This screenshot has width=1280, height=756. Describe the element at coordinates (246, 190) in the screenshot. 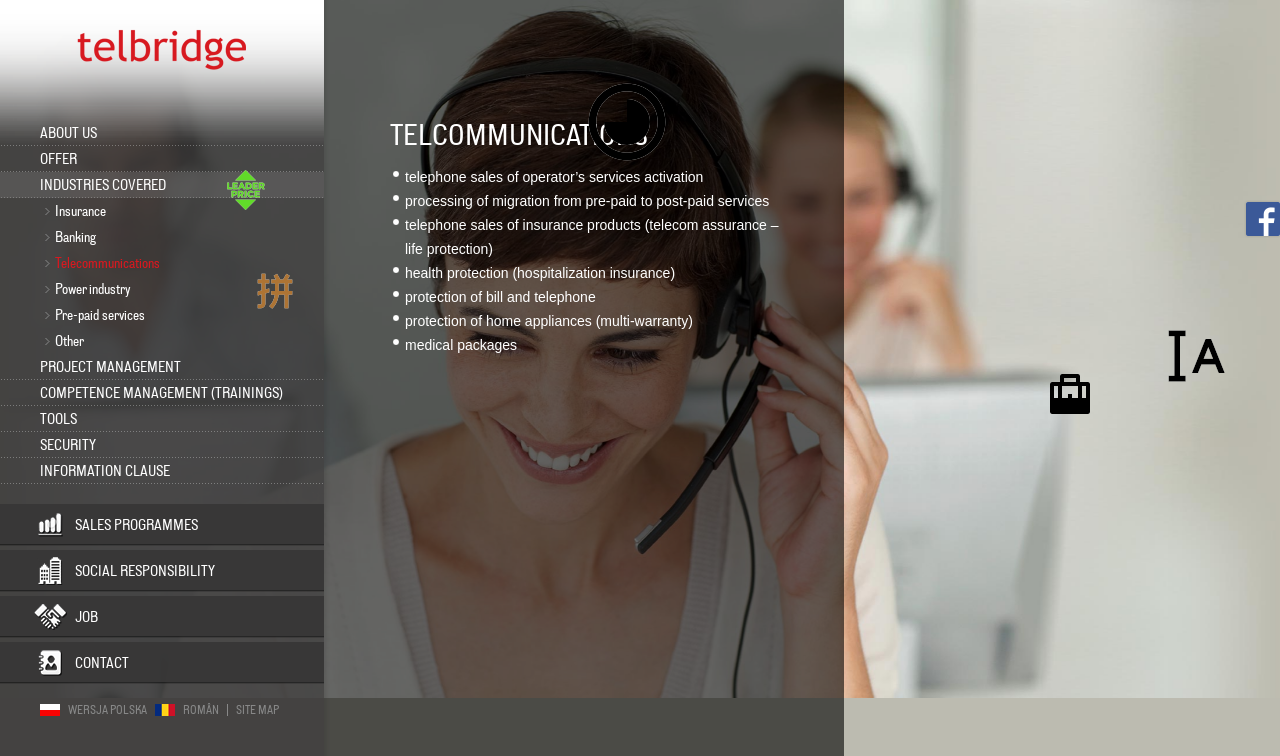

I see `leader price brand logo` at that location.